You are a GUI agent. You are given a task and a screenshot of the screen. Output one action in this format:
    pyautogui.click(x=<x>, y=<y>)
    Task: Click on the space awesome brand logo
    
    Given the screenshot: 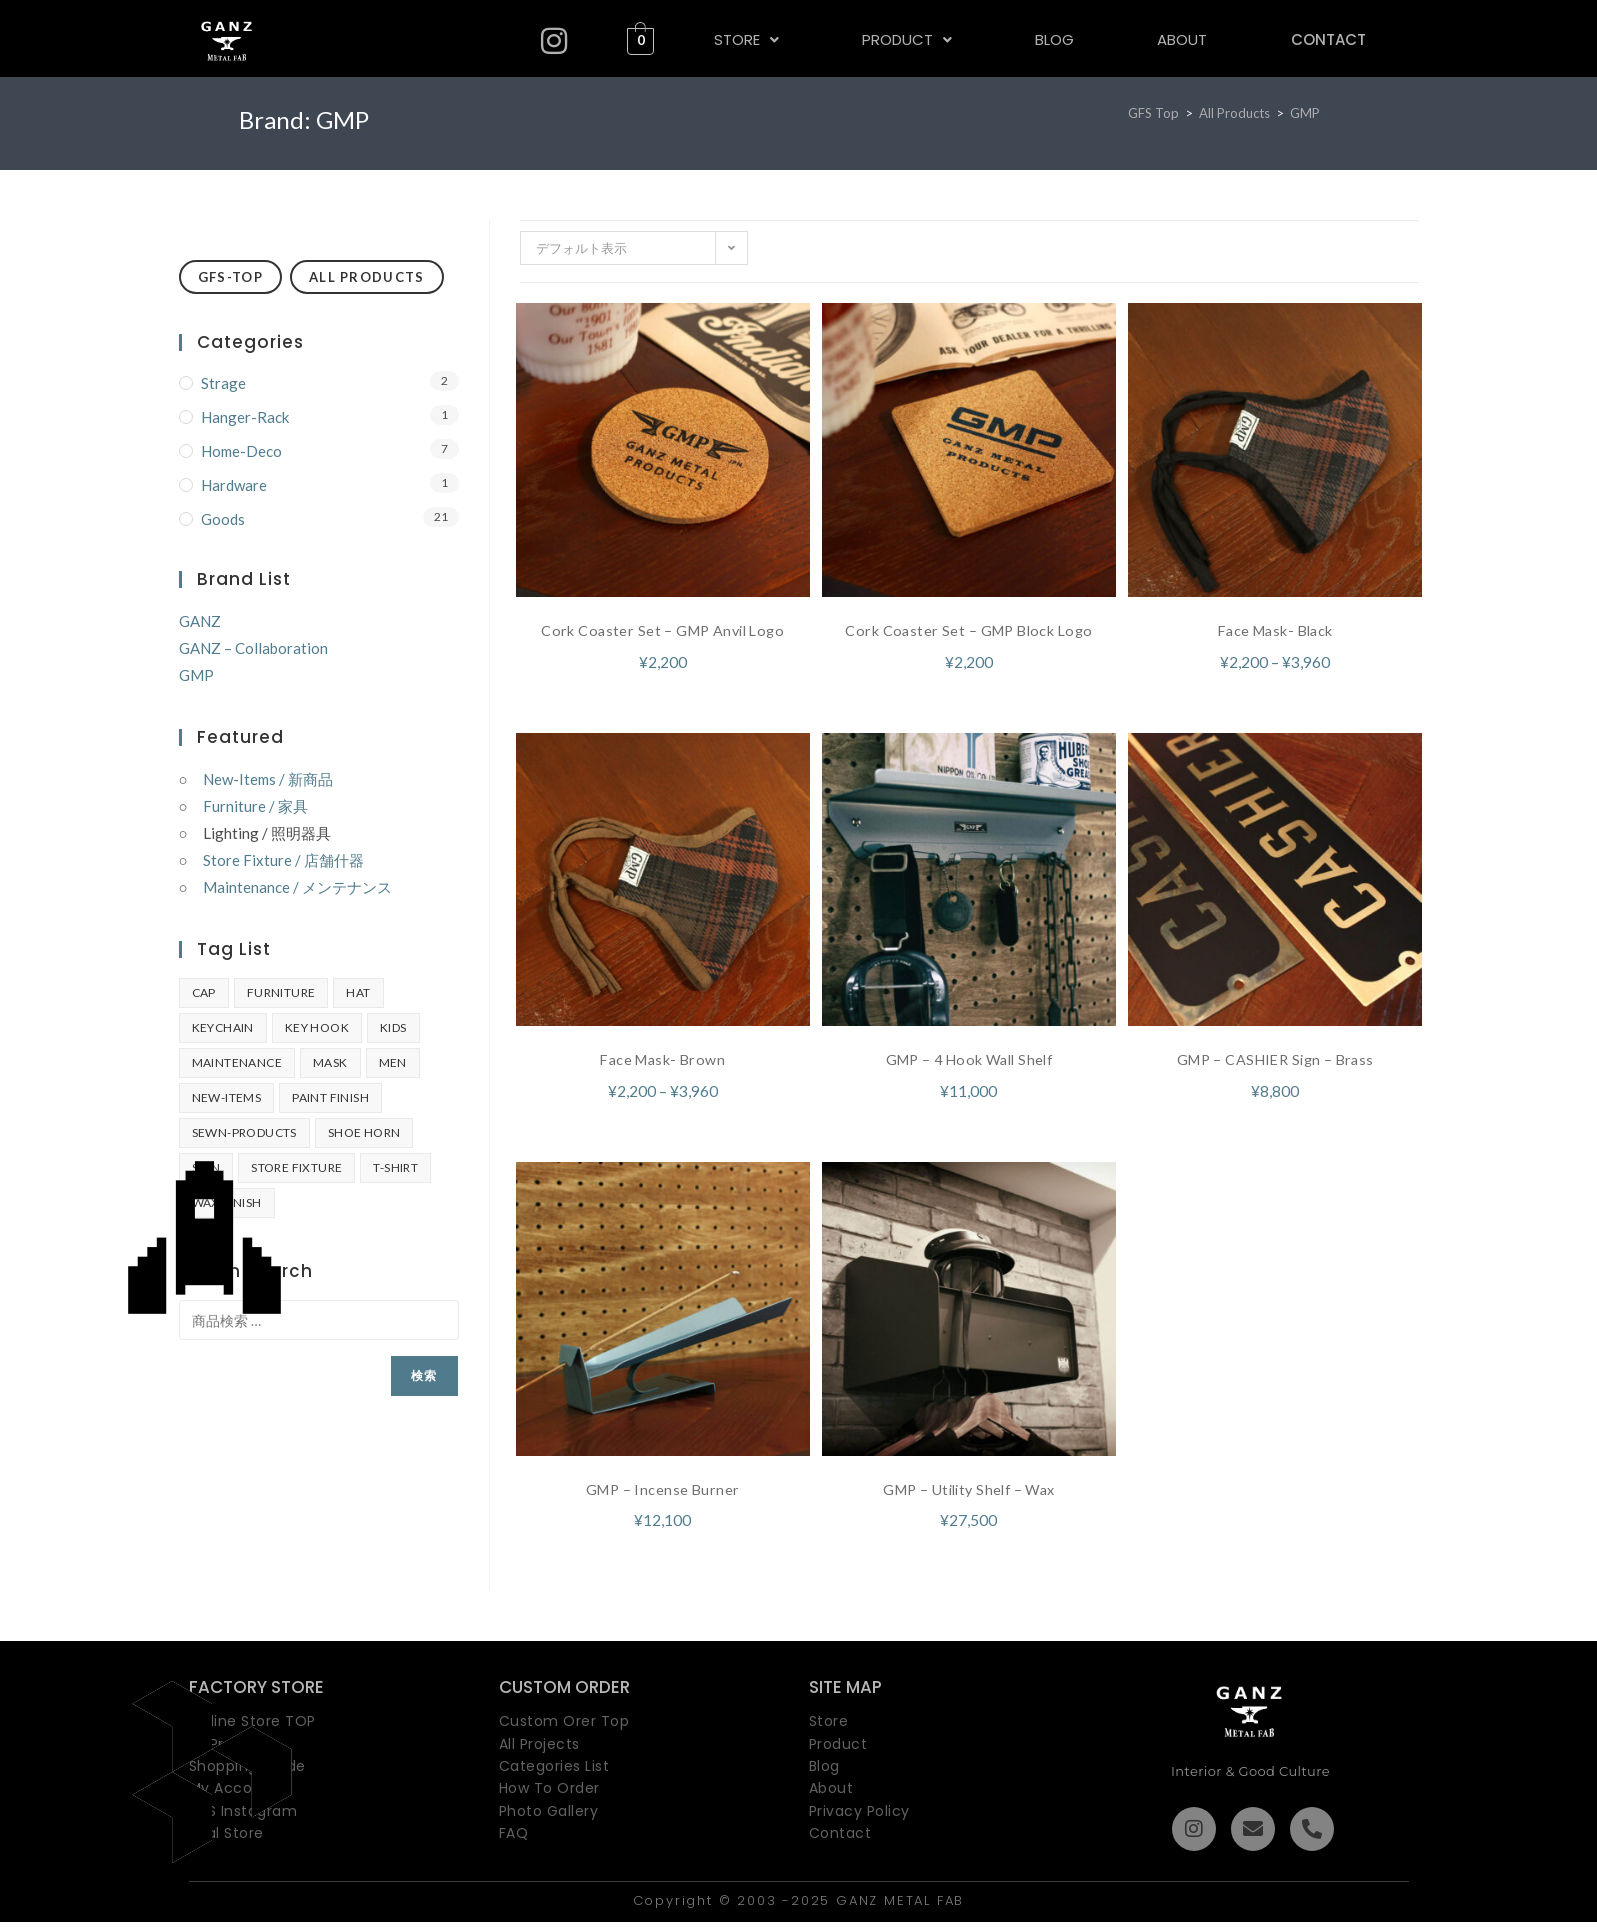 What is the action you would take?
    pyautogui.click(x=204, y=1237)
    